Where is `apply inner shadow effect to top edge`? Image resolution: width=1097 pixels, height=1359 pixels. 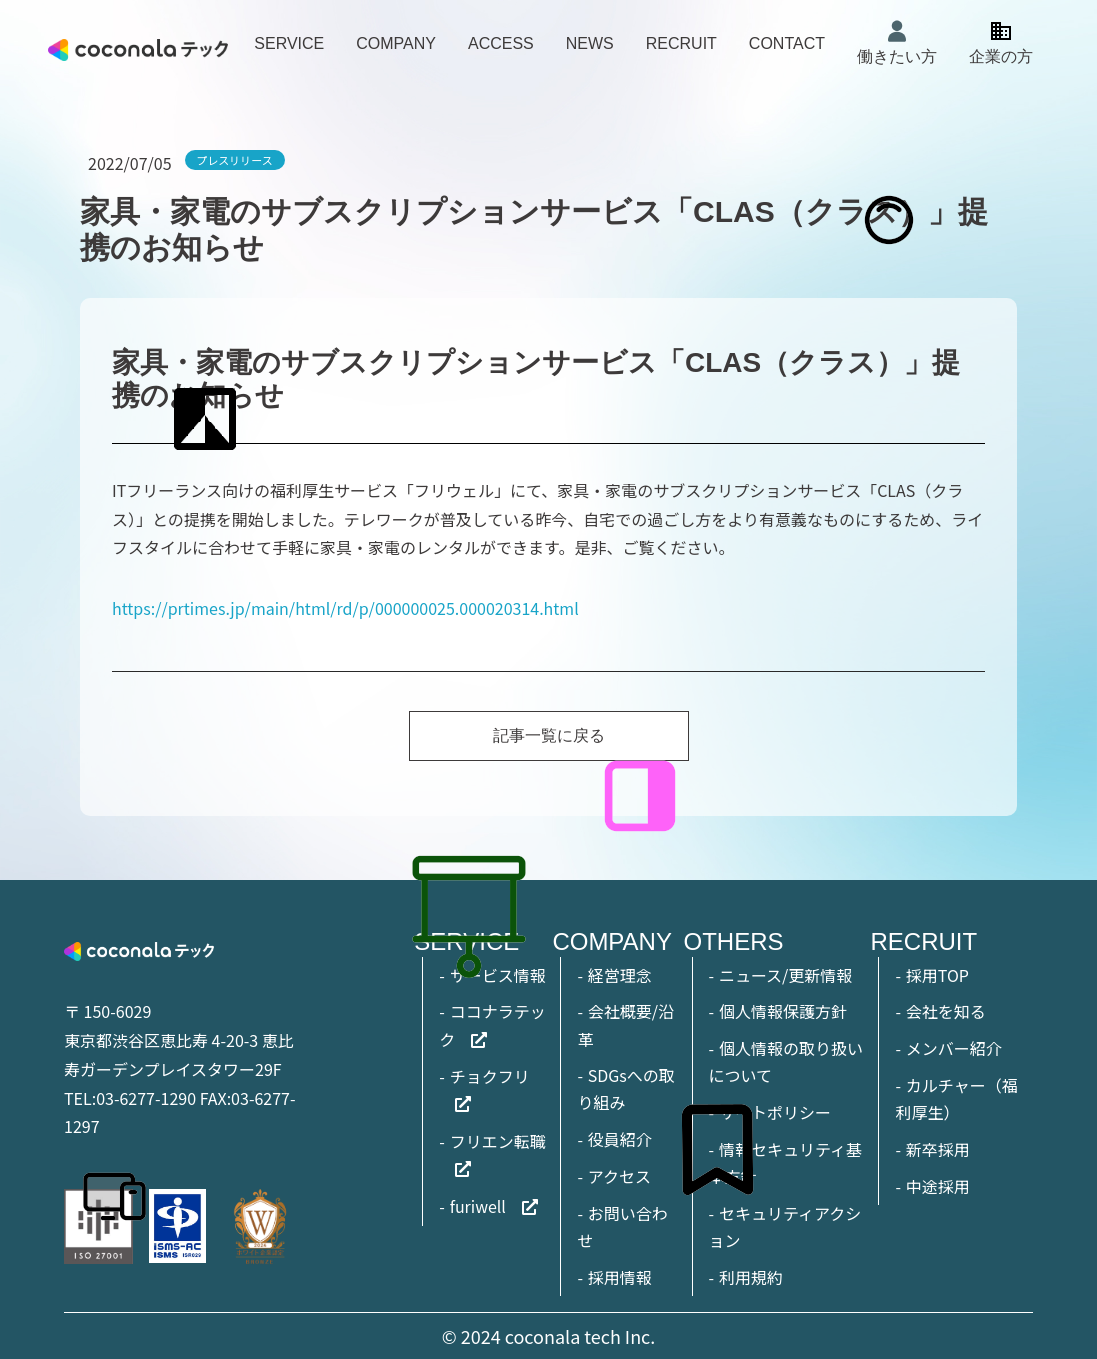
apply inner shadow effect to top edge is located at coordinates (889, 220).